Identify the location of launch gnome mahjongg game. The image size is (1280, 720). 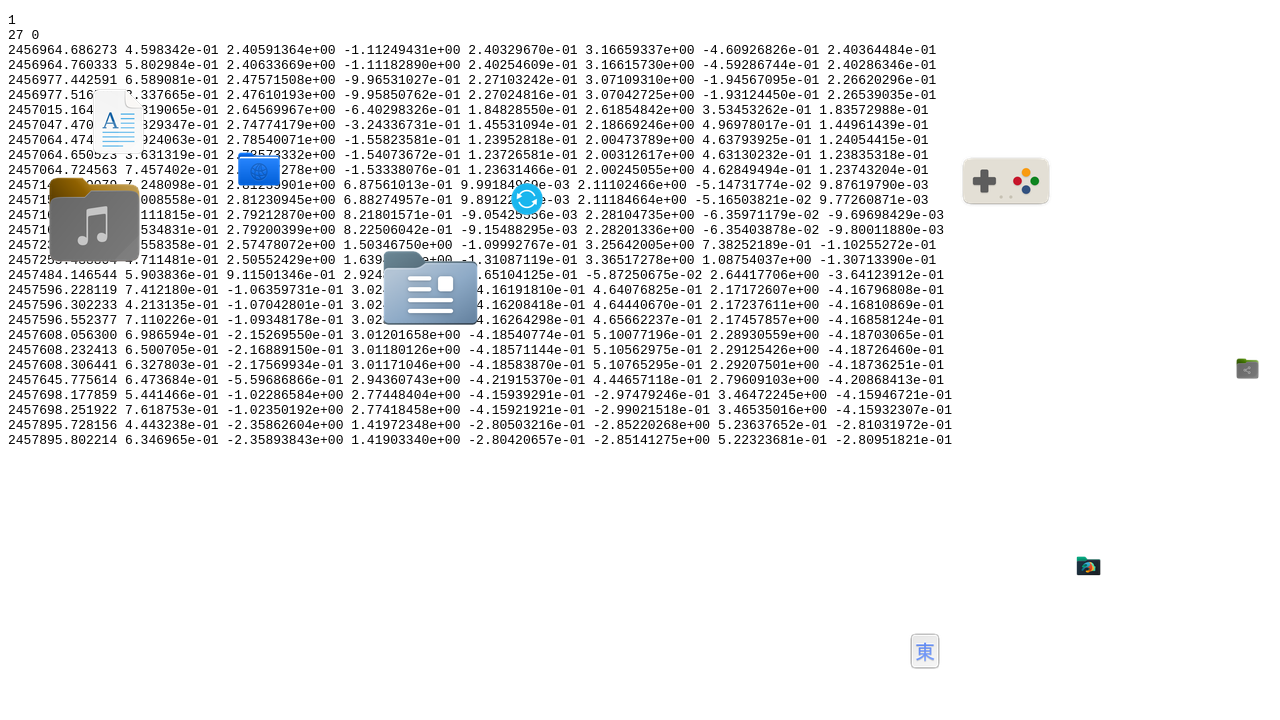
(925, 651).